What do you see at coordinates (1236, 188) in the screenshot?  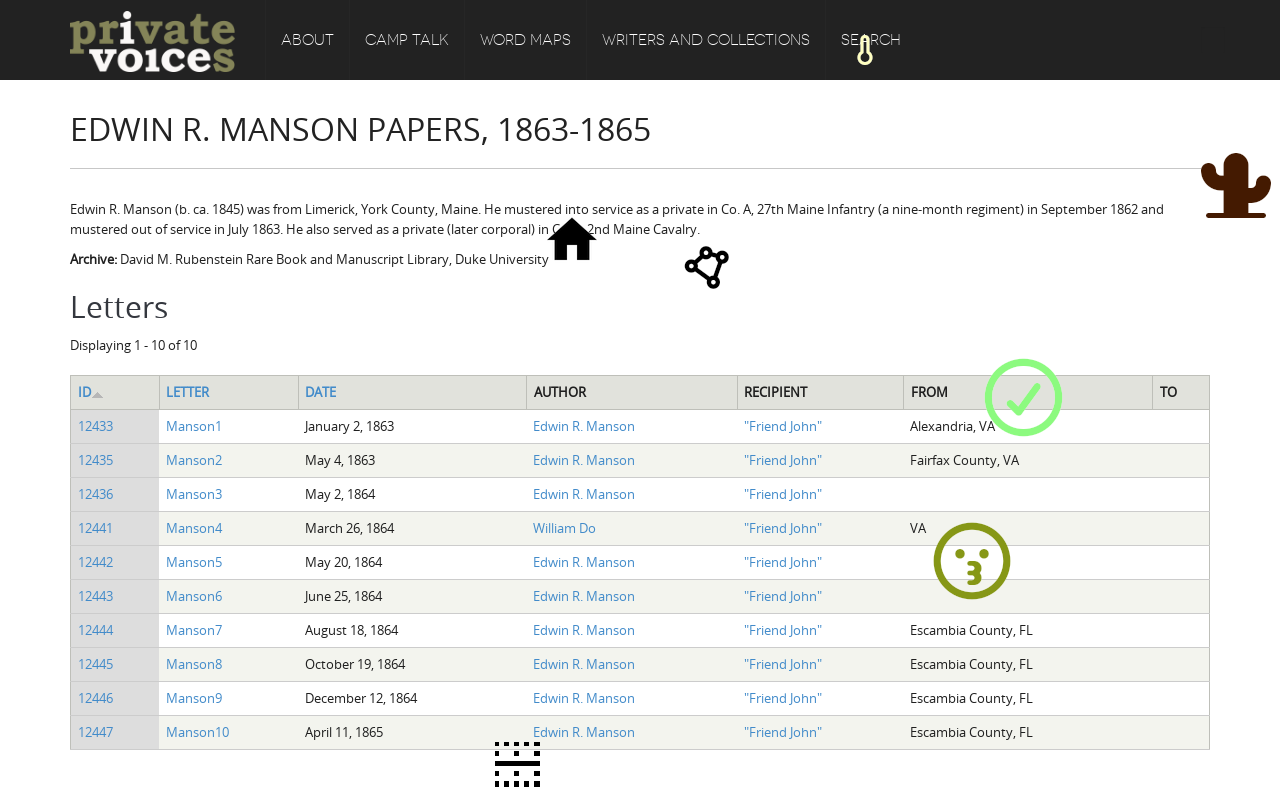 I see `indicates desert or arid climate category` at bounding box center [1236, 188].